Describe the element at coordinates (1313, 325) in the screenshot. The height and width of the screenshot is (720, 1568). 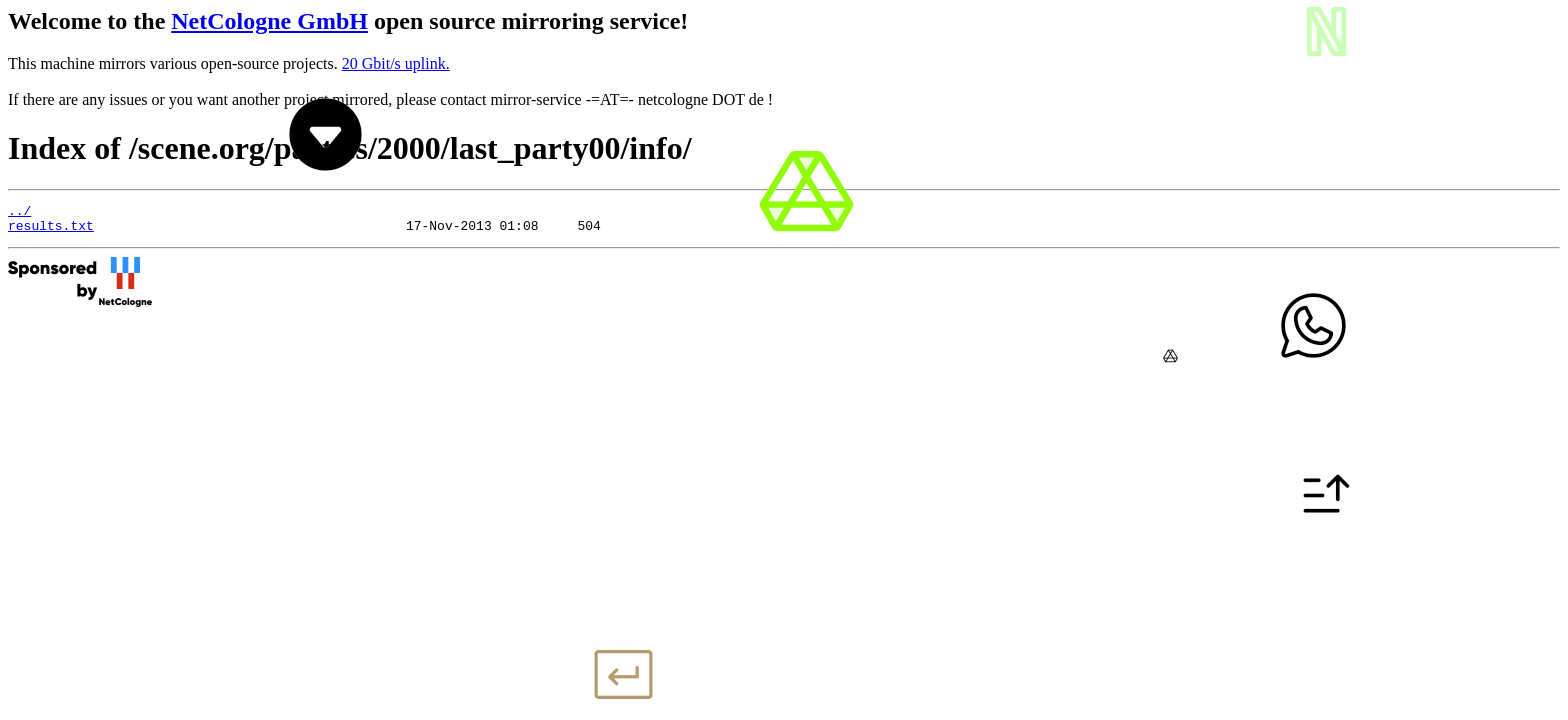
I see `open WhatsApp messaging app` at that location.